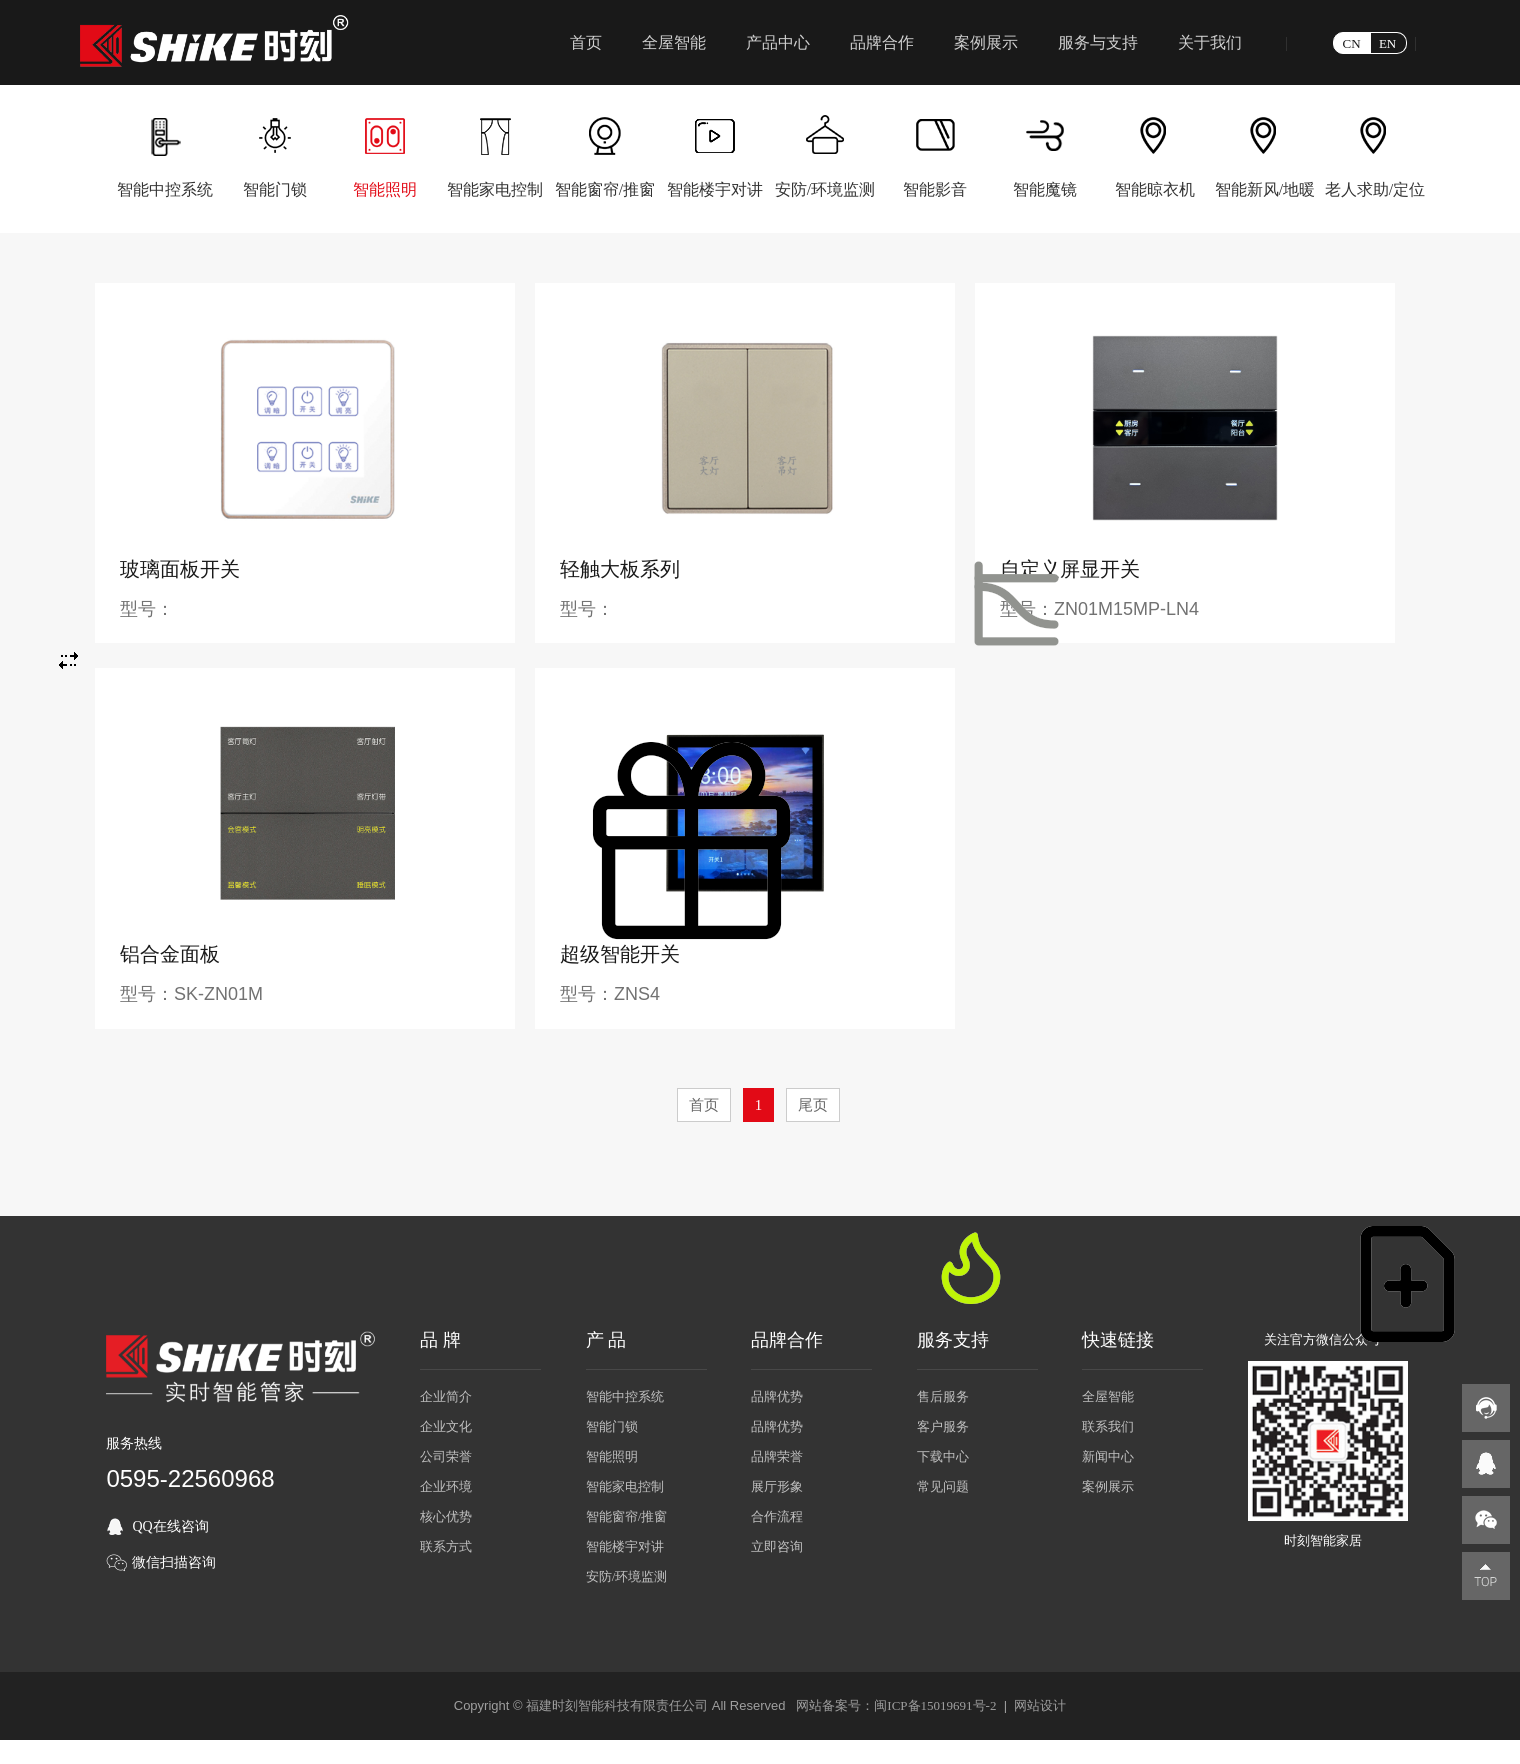 This screenshot has height=1764, width=1520. I want to click on access gifts or rewards, so click(691, 849).